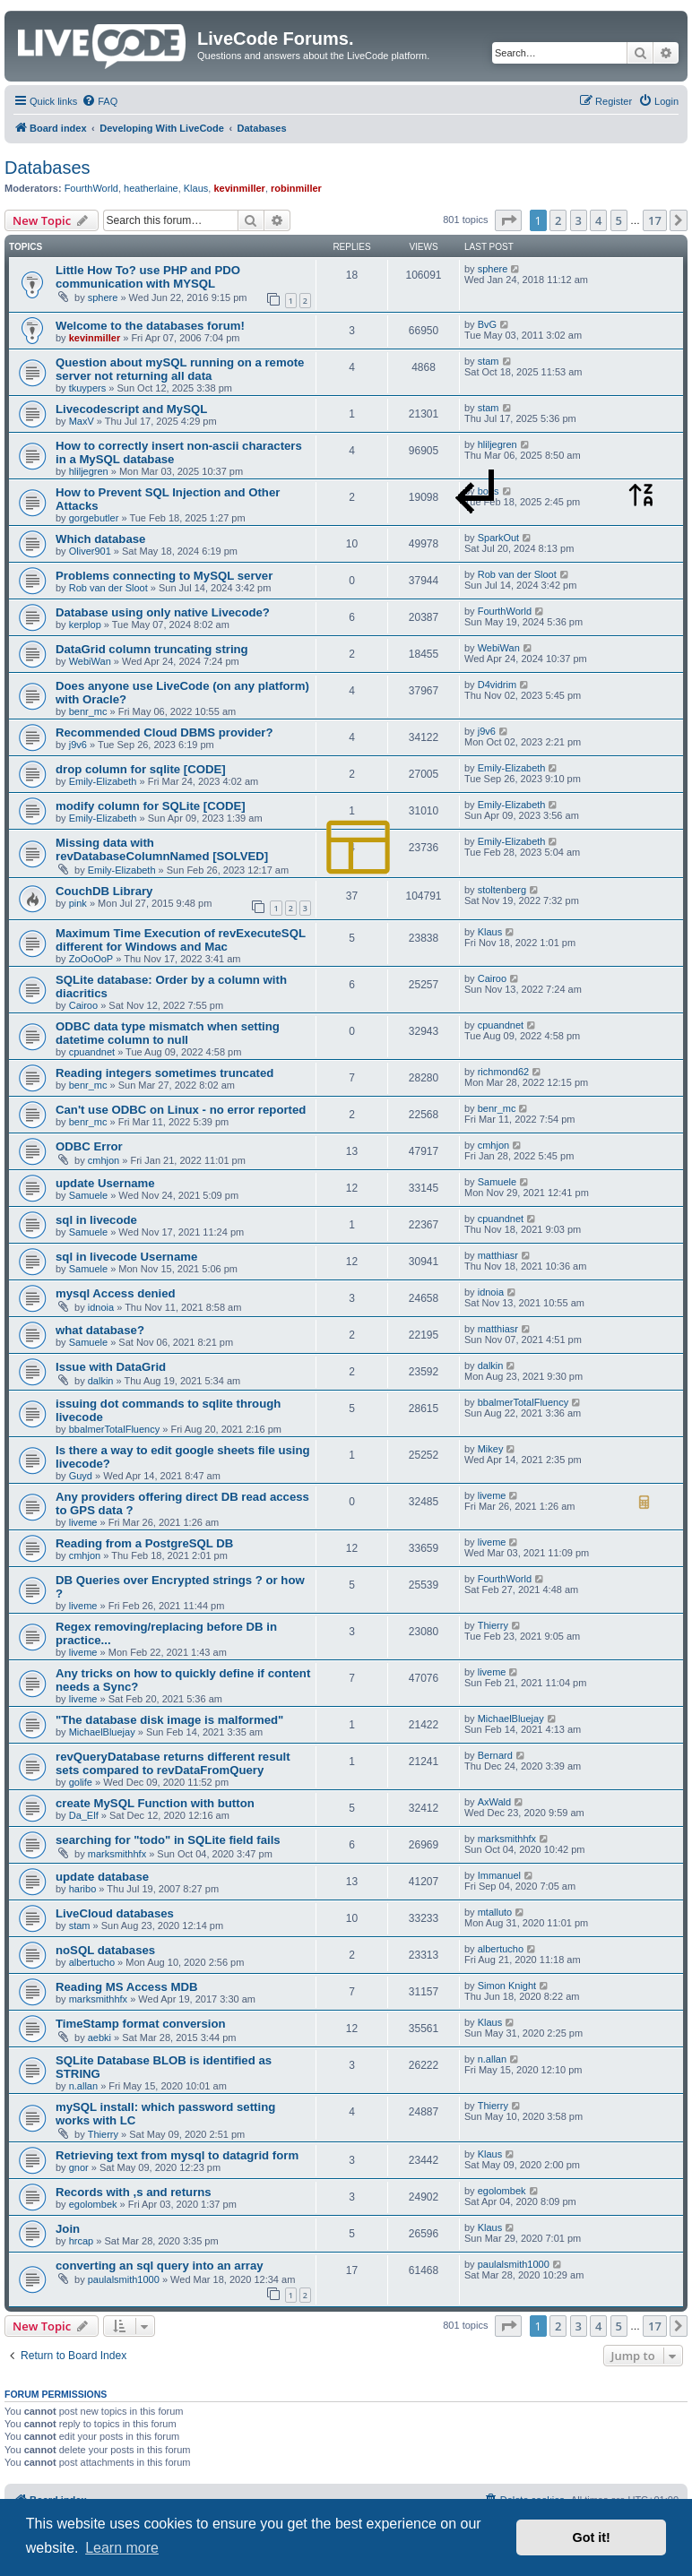  What do you see at coordinates (358, 847) in the screenshot?
I see `change page layout or view` at bounding box center [358, 847].